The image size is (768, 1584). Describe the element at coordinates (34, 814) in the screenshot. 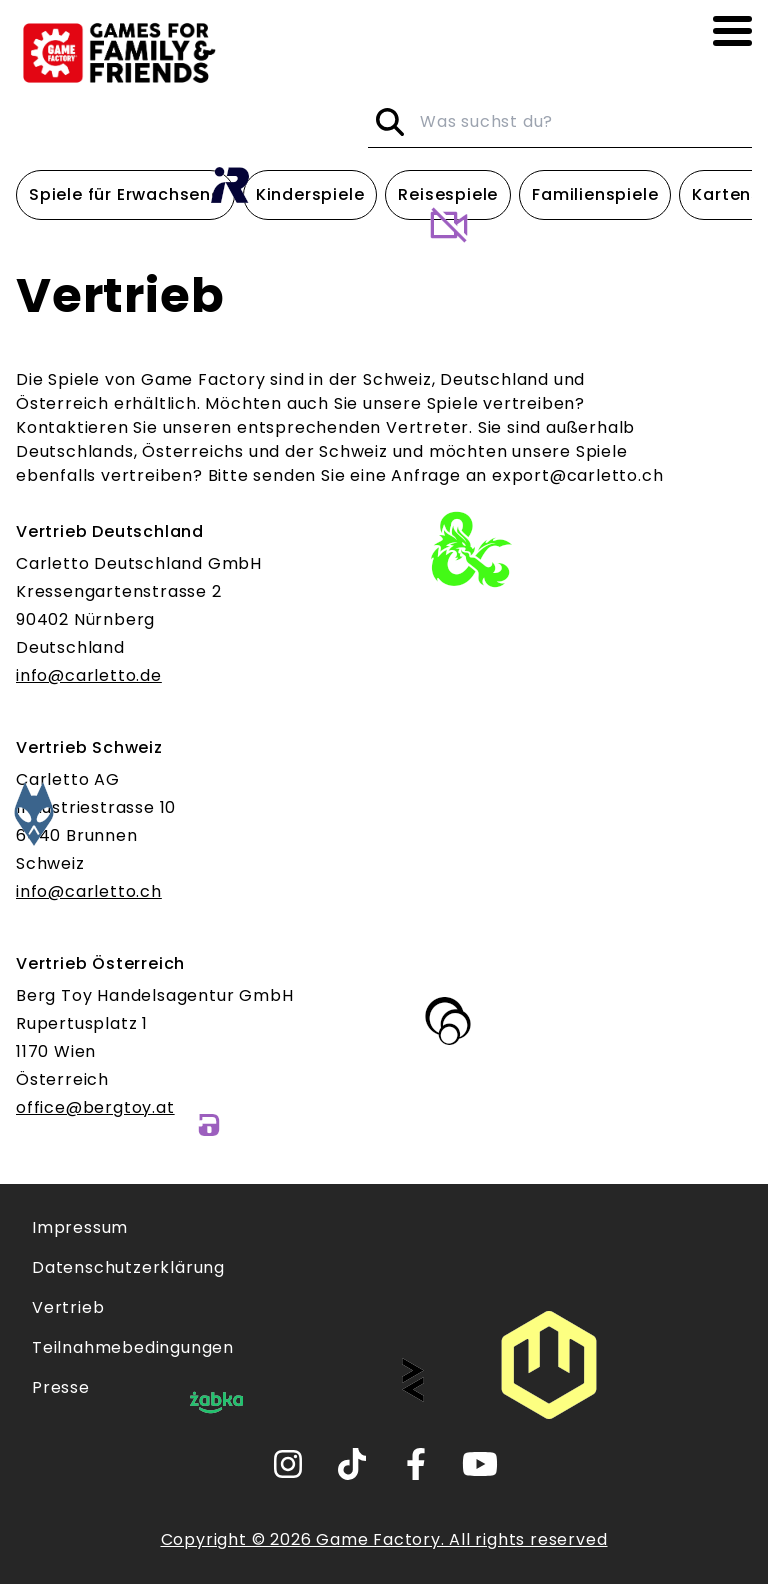

I see `open foobar2000 audio player` at that location.